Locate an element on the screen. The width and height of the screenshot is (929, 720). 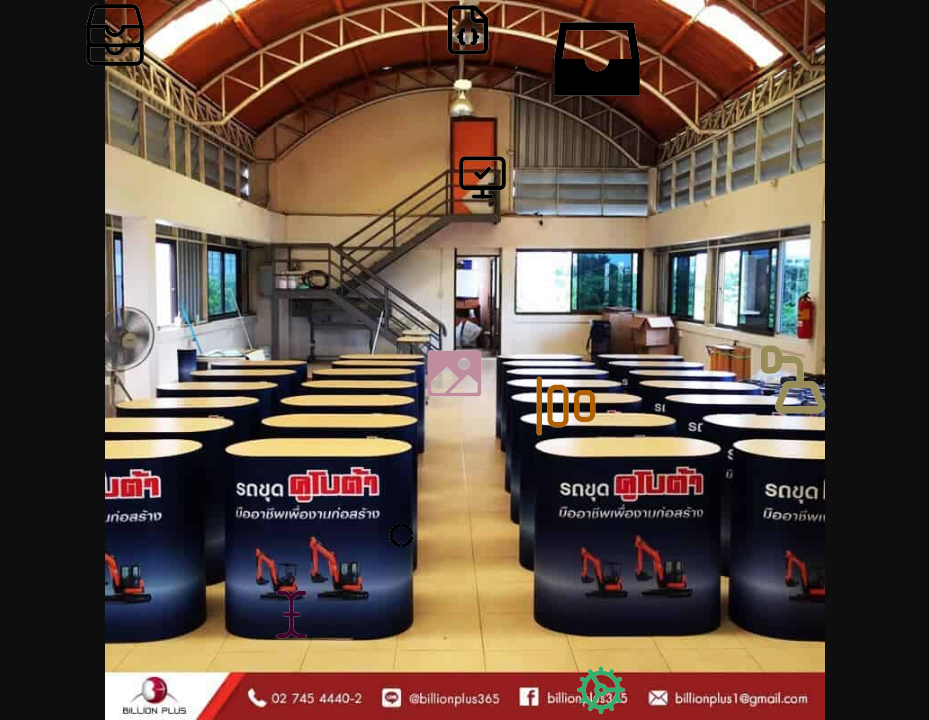
access your inbox or file tray is located at coordinates (597, 59).